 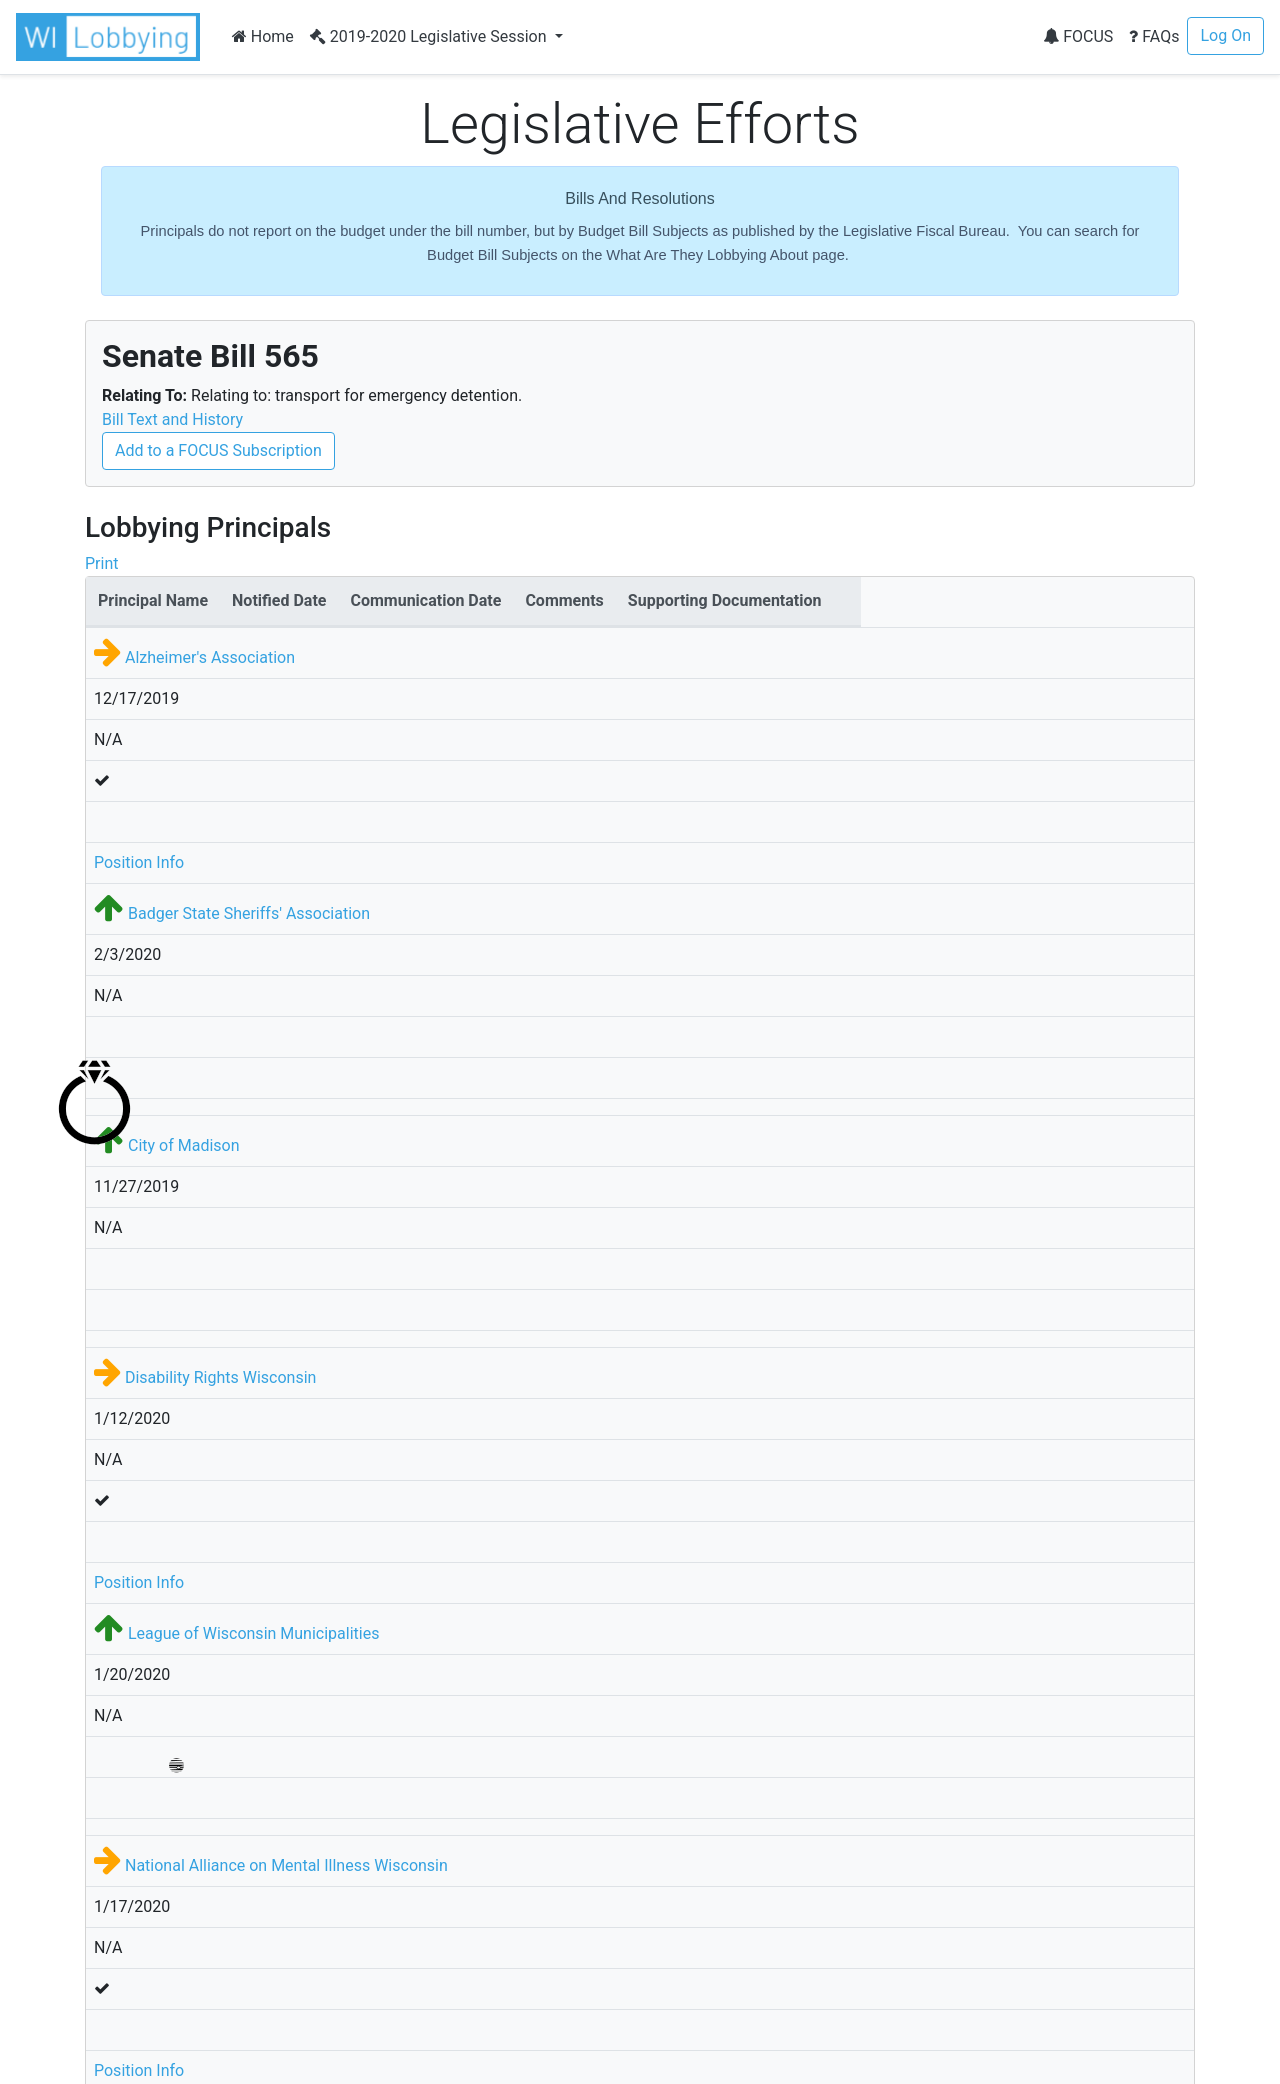 What do you see at coordinates (94, 1102) in the screenshot?
I see `view jewelry or accessories collection` at bounding box center [94, 1102].